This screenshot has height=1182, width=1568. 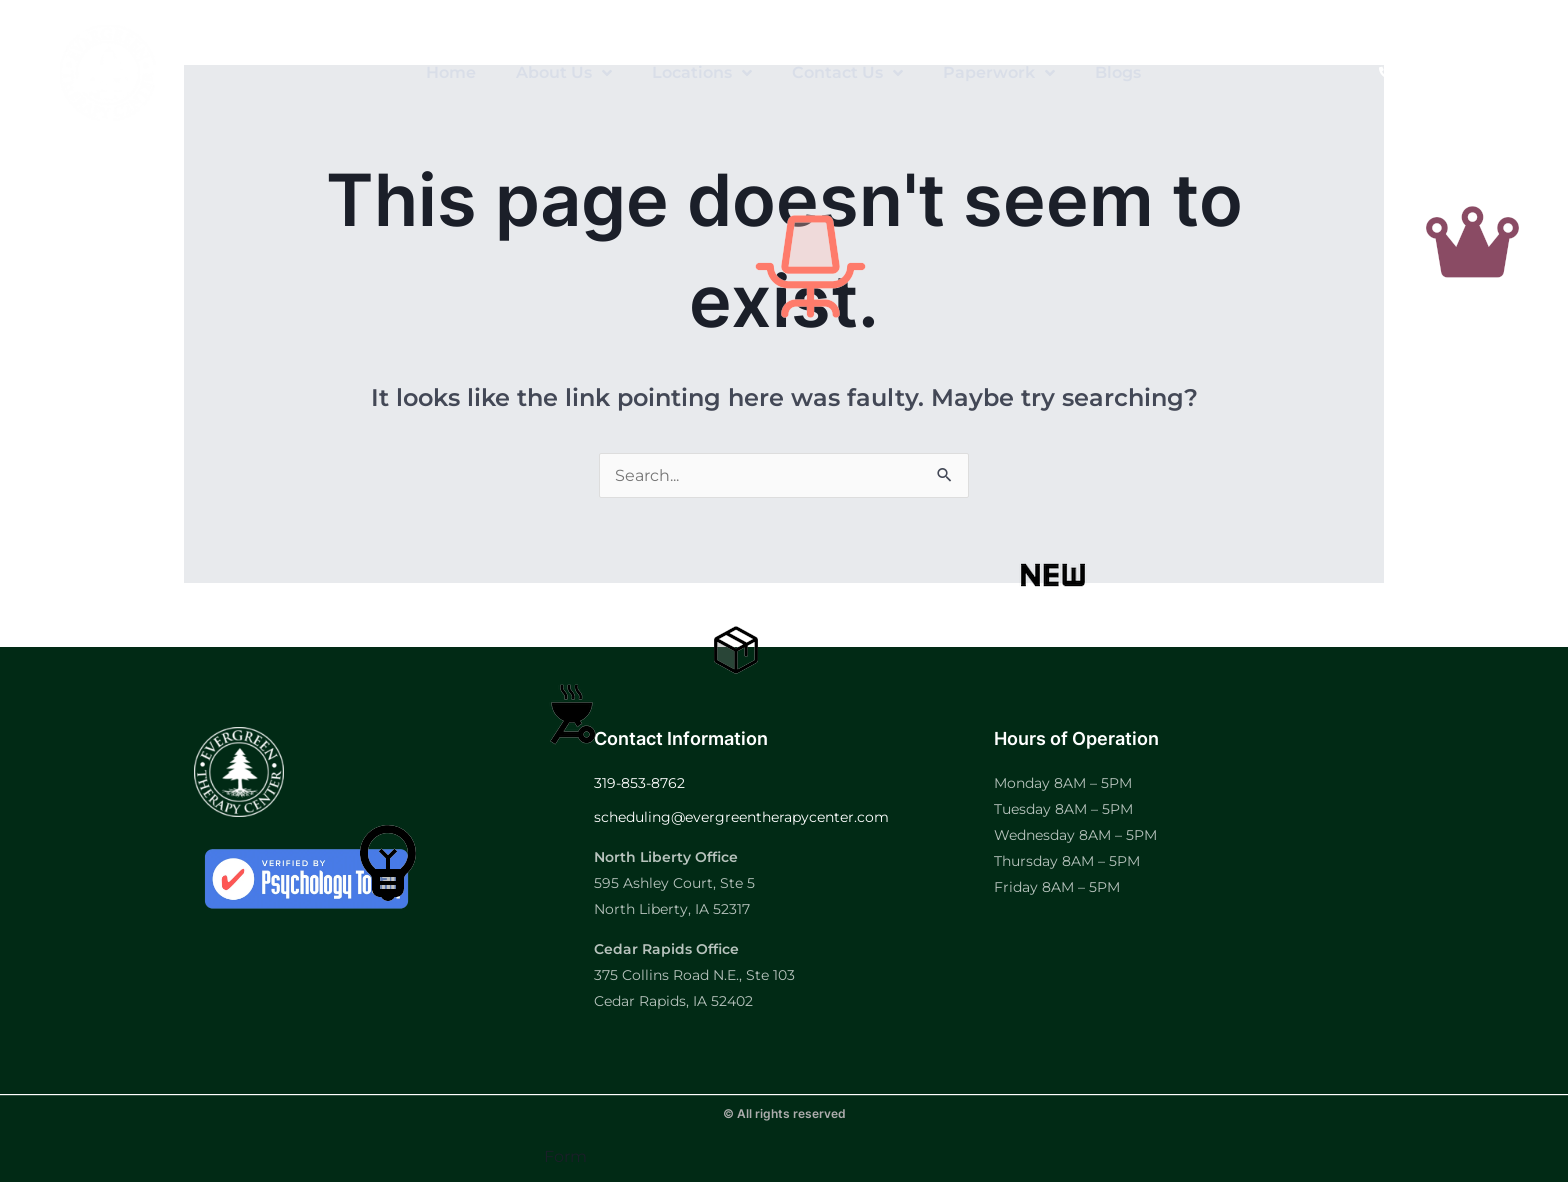 What do you see at coordinates (736, 650) in the screenshot?
I see `view order or shipment details` at bounding box center [736, 650].